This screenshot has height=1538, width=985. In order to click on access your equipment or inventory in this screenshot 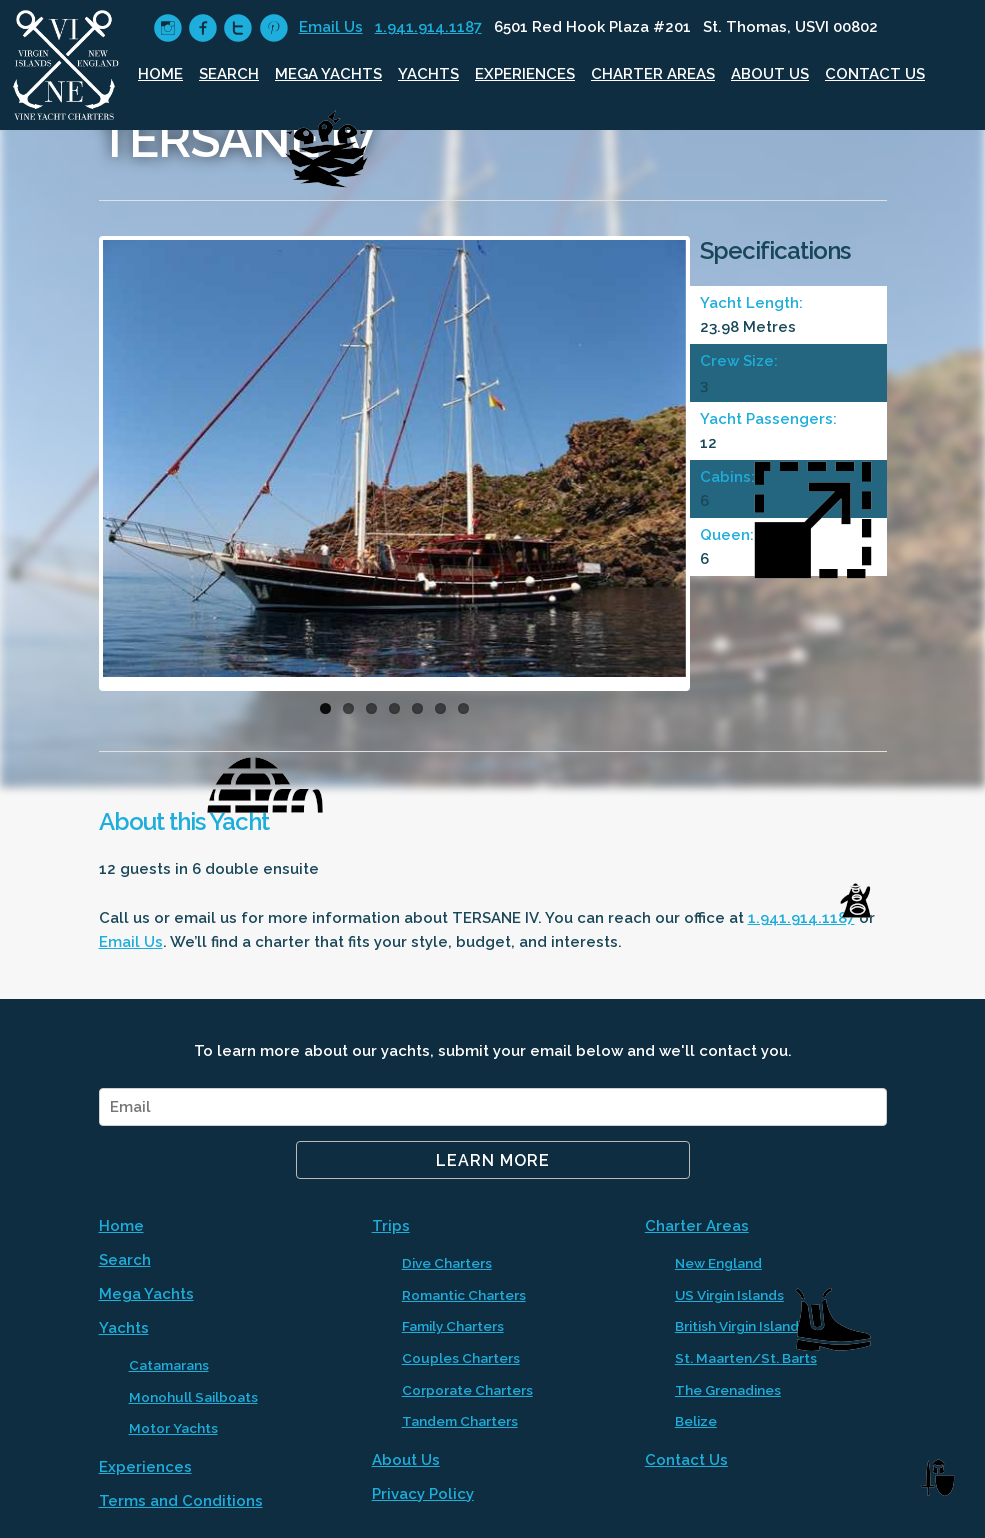, I will do `click(938, 1478)`.